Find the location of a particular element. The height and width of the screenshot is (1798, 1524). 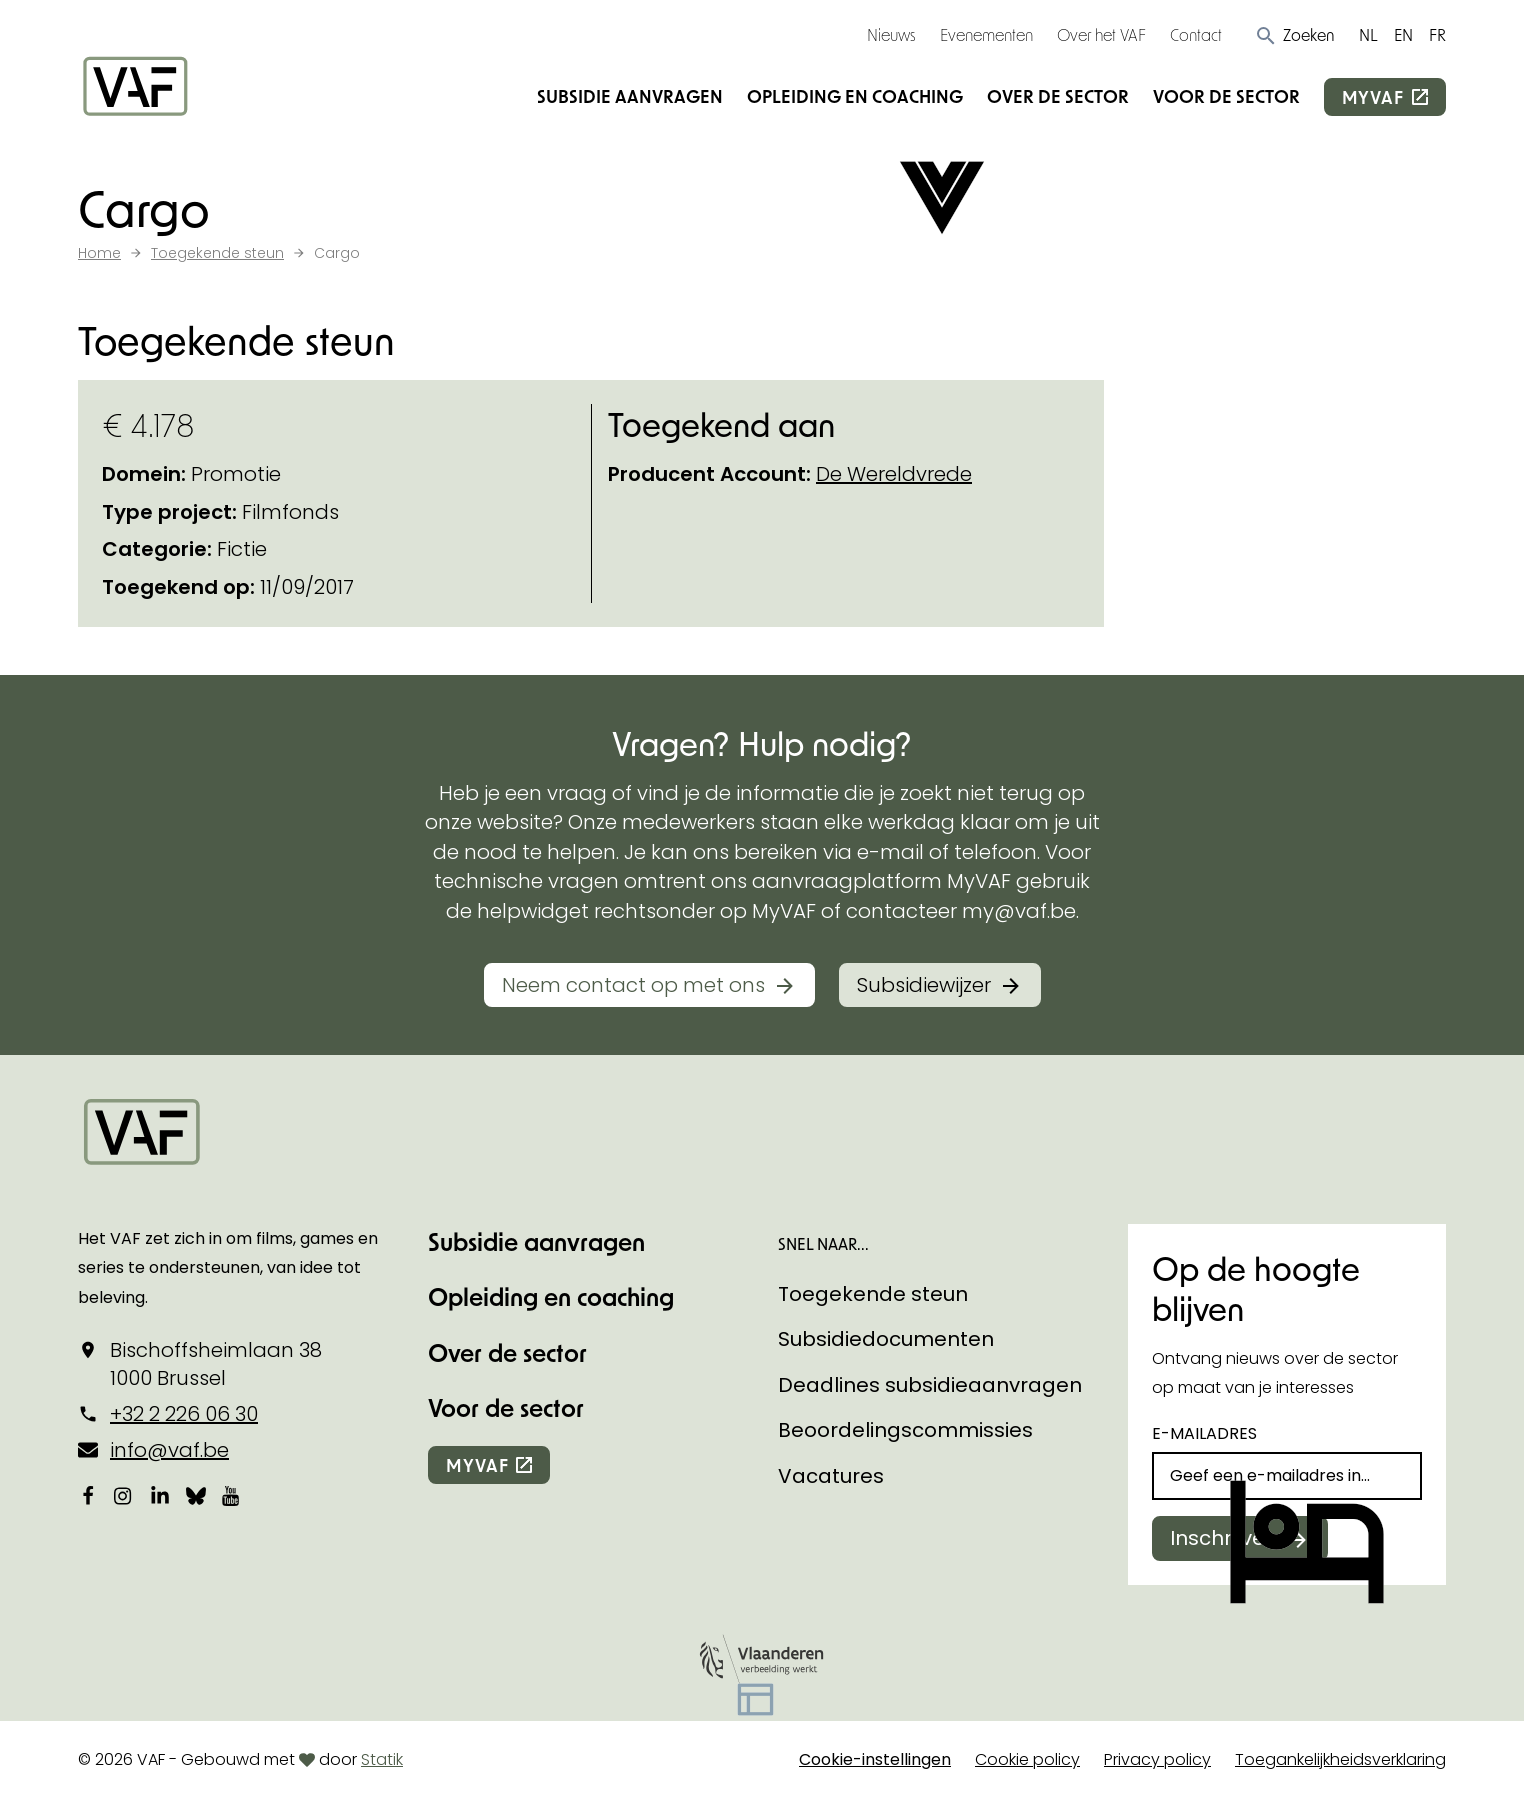

vue.js framework logo is located at coordinates (942, 196).